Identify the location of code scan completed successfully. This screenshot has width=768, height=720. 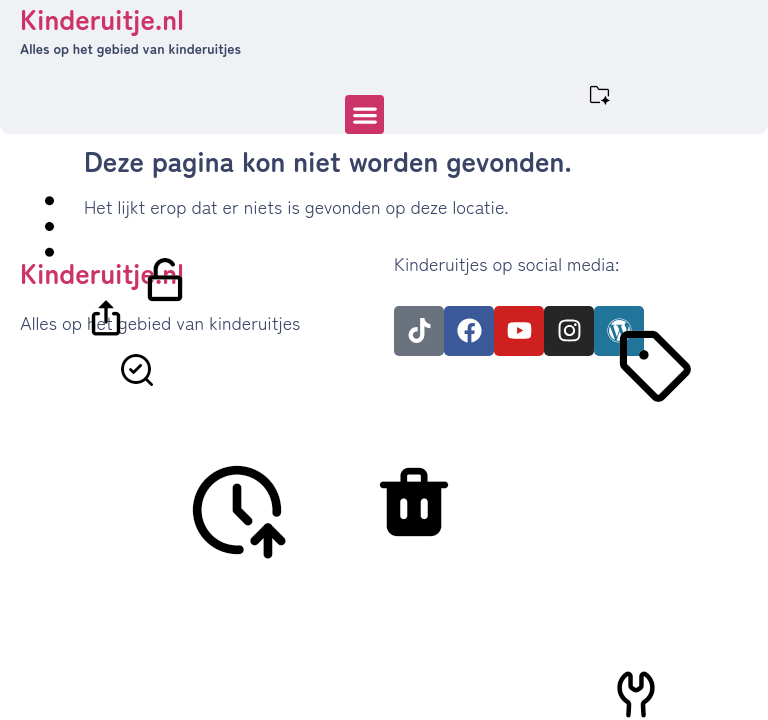
(137, 370).